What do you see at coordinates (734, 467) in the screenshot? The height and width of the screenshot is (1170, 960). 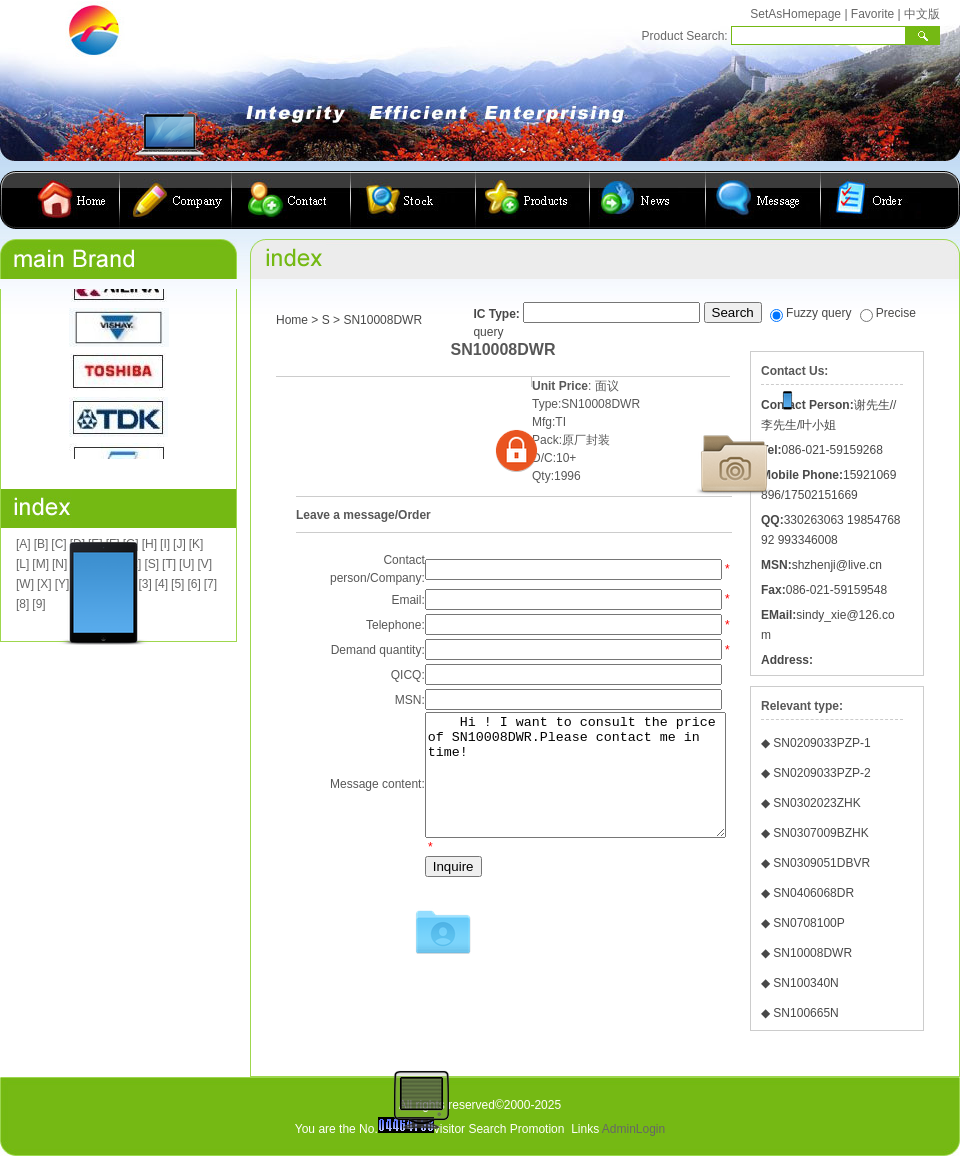 I see `open your pictures folder` at bounding box center [734, 467].